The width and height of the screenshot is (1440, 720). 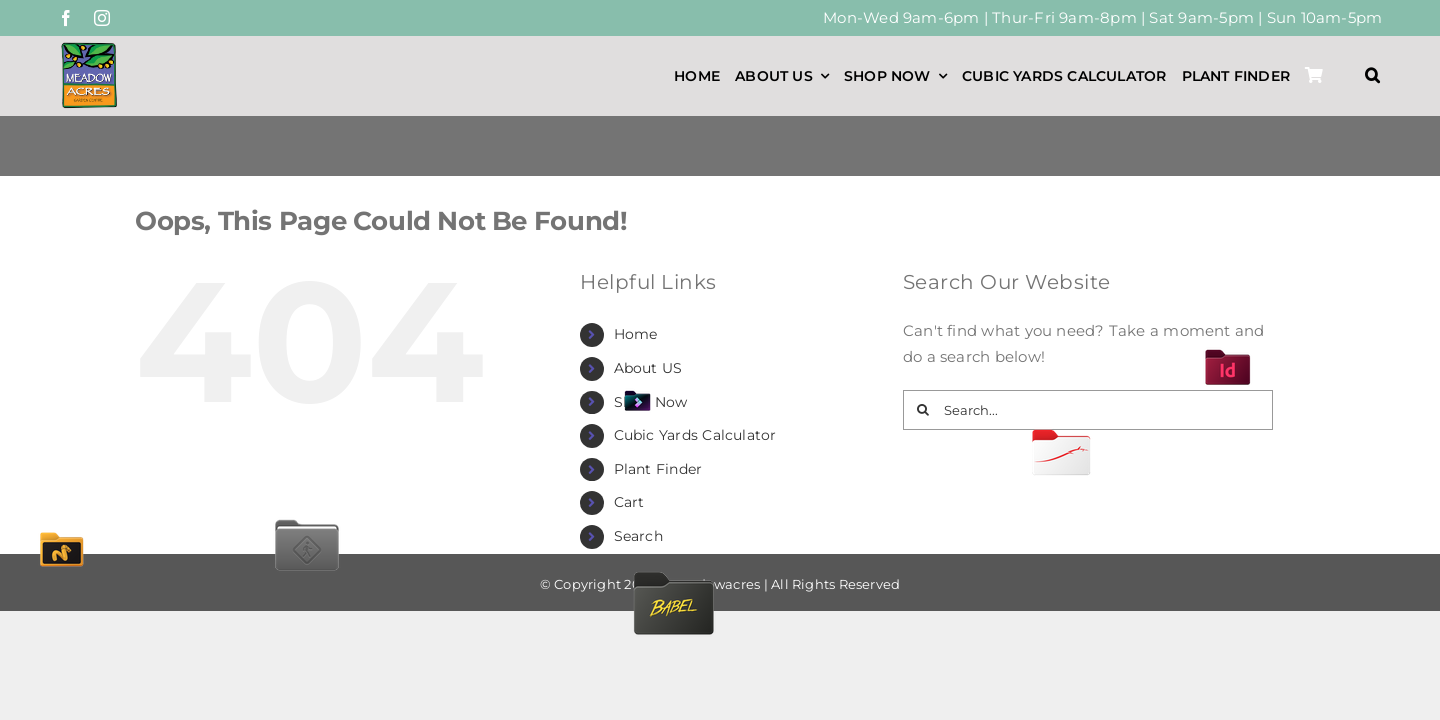 I want to click on folder containing Adobe InDesign project files, so click(x=1227, y=368).